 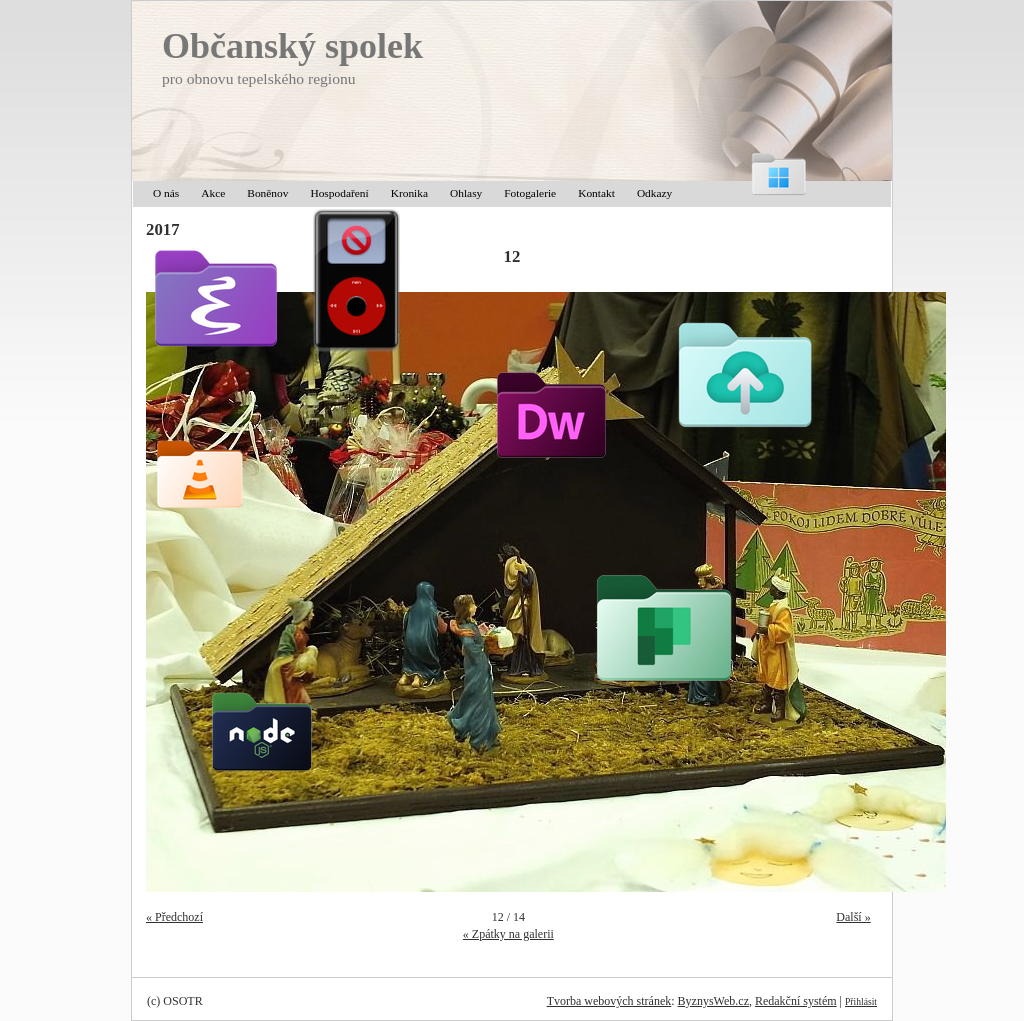 I want to click on open folder containing node.js project files, so click(x=261, y=734).